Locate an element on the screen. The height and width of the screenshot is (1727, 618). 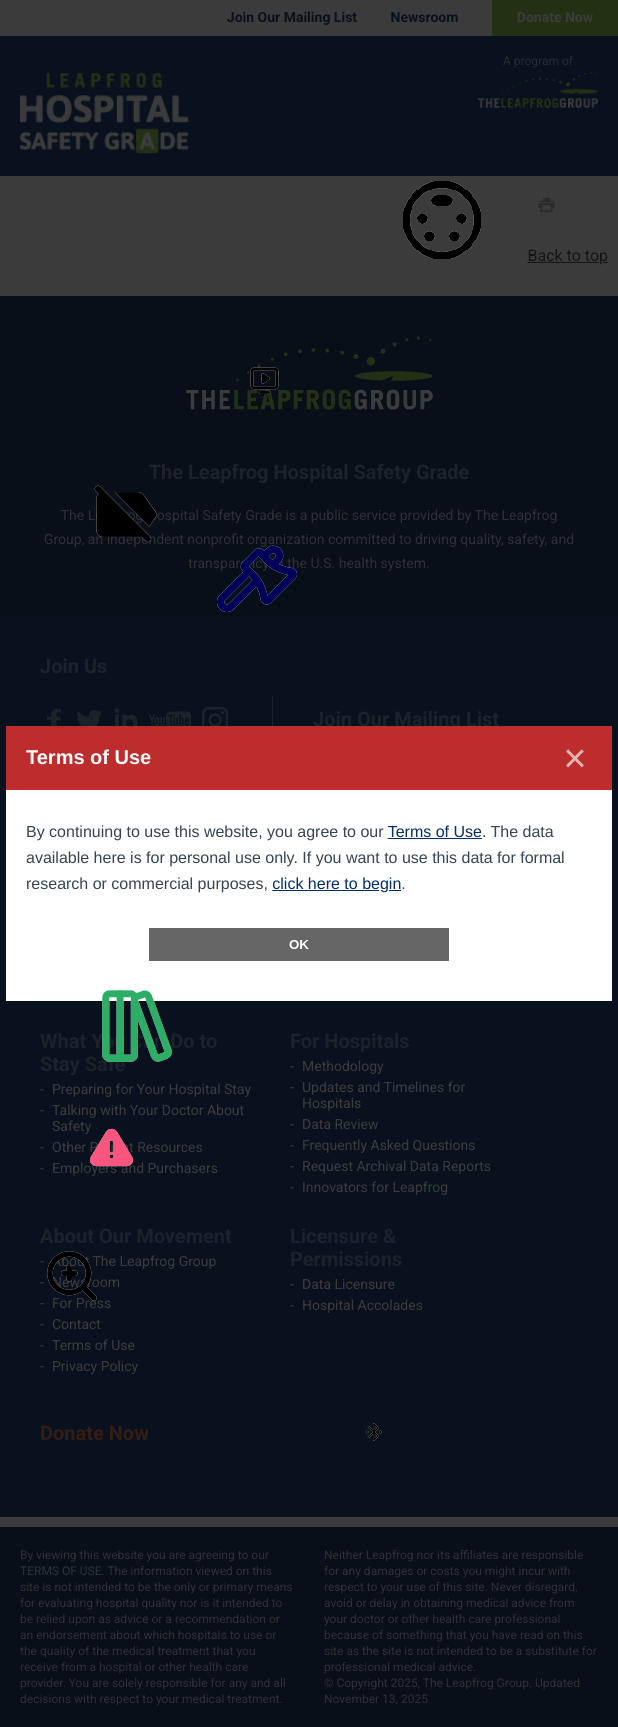
zoom in on content is located at coordinates (72, 1276).